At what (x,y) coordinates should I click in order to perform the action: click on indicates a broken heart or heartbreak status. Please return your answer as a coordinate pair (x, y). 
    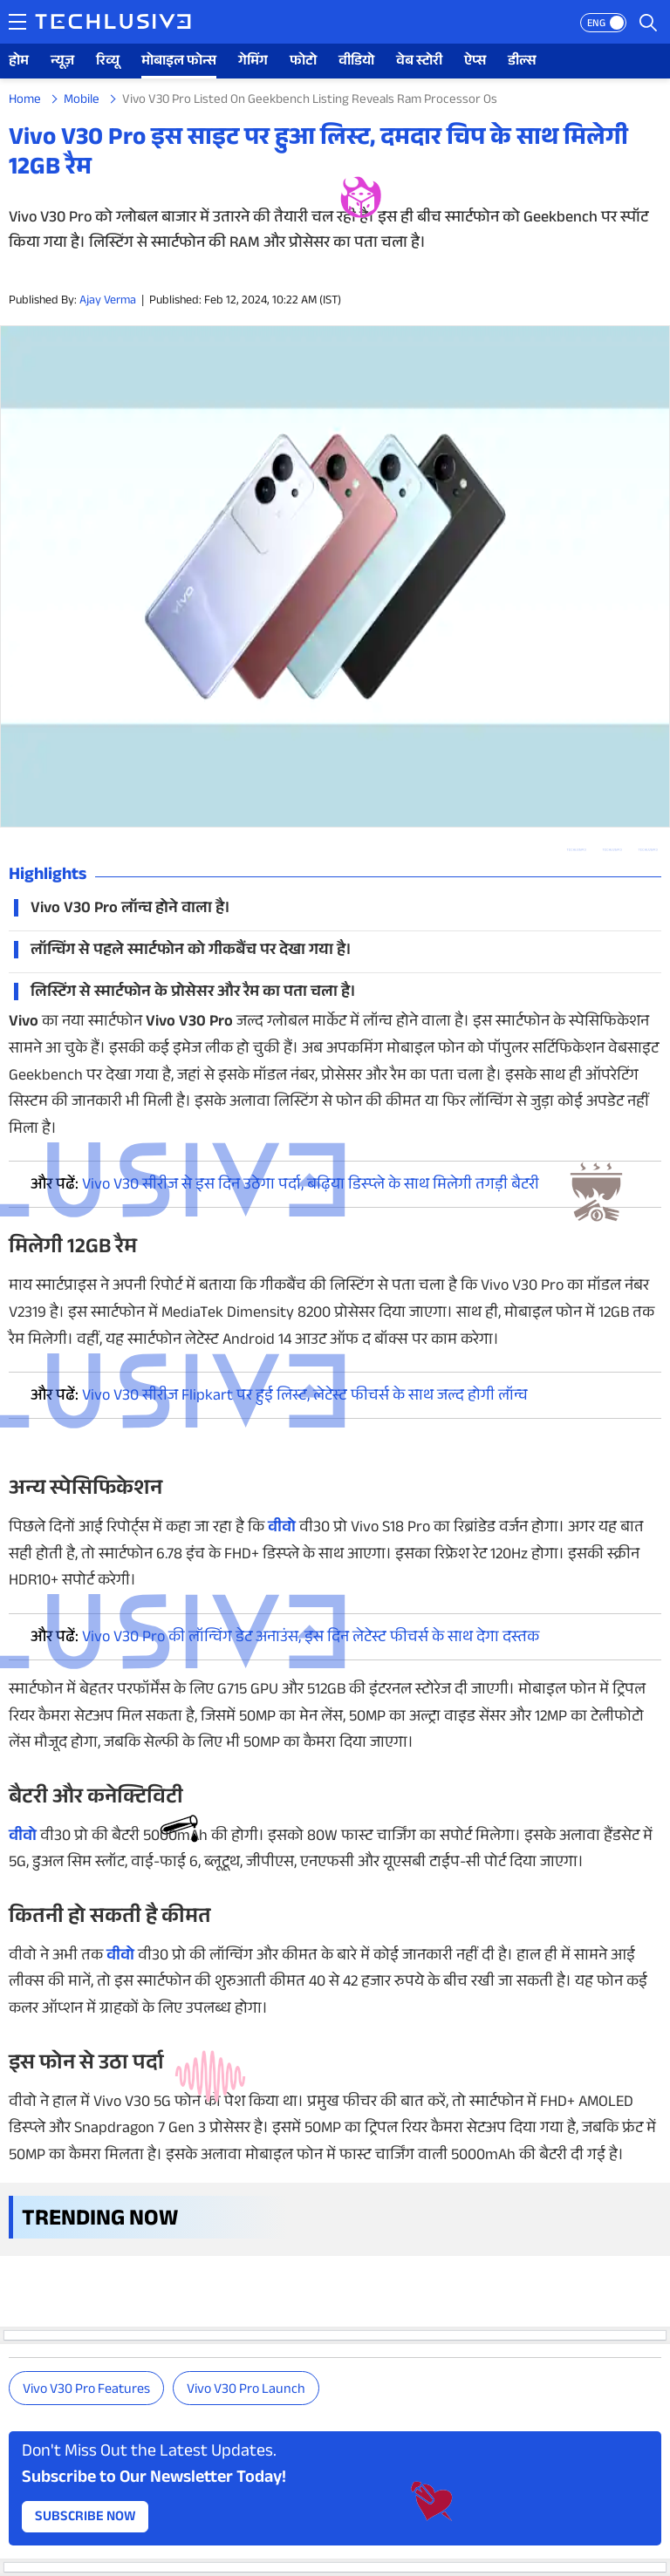
    Looking at the image, I should click on (432, 2501).